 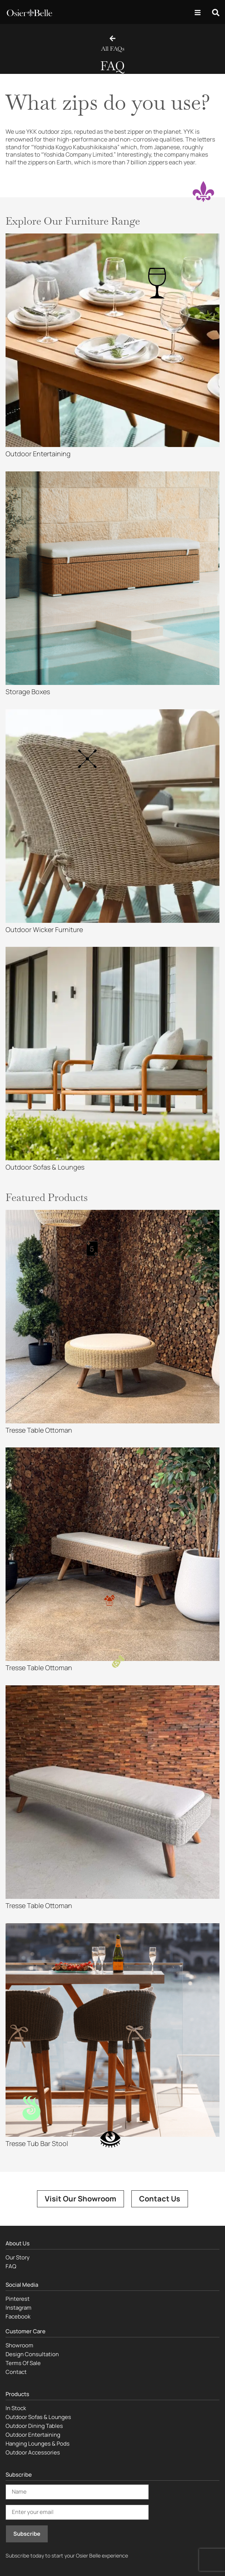 What do you see at coordinates (110, 2139) in the screenshot?
I see `indicates quick view or instant preview mode` at bounding box center [110, 2139].